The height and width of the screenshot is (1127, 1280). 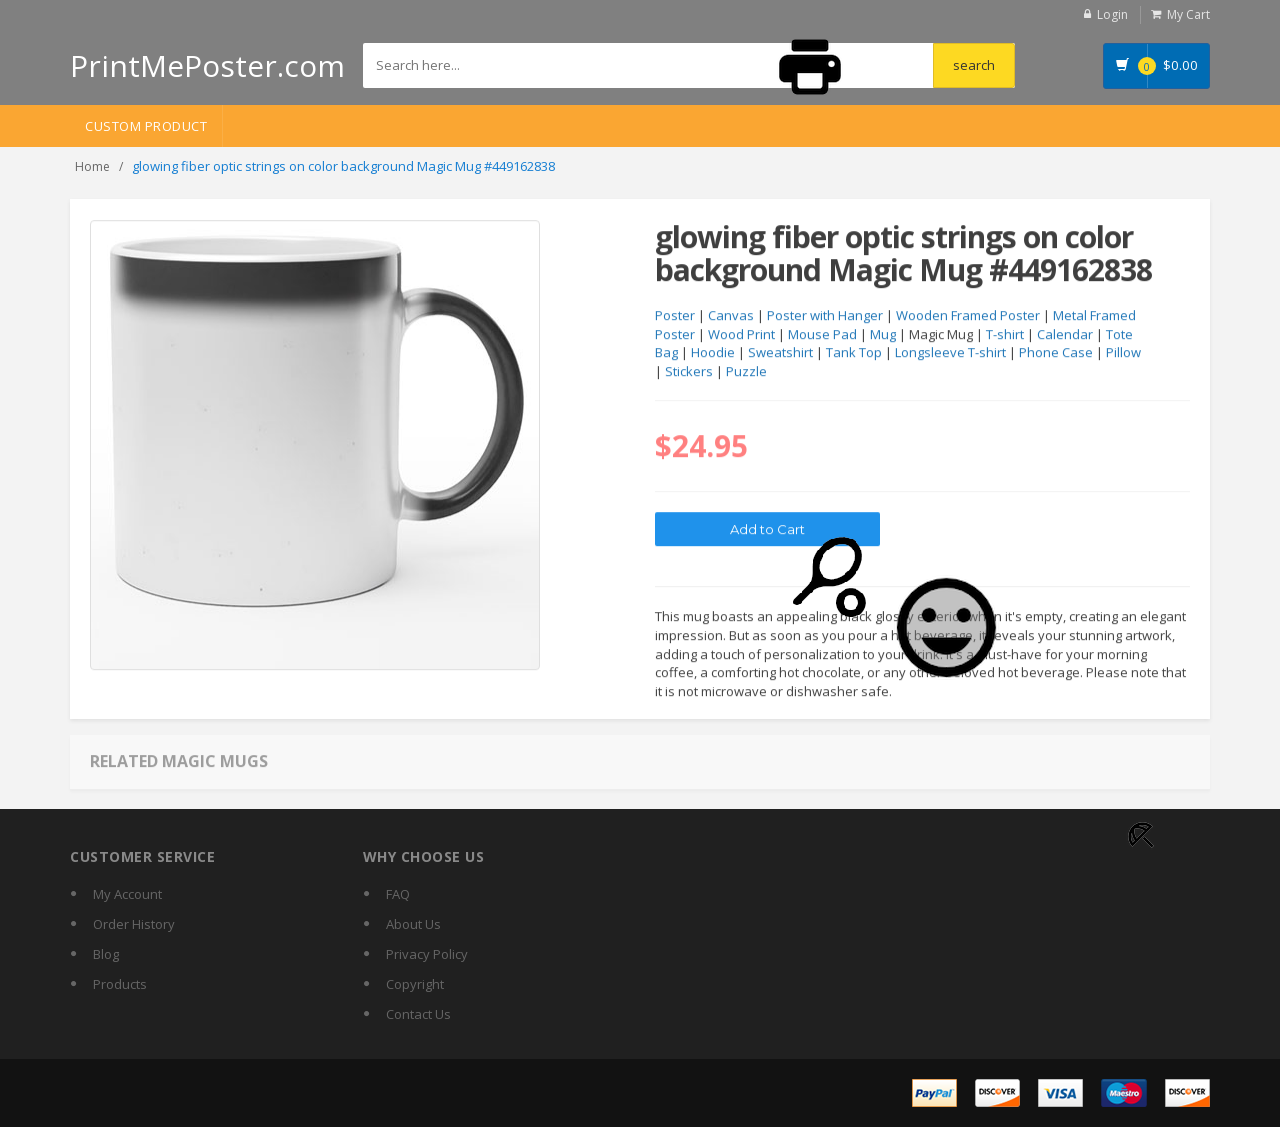 What do you see at coordinates (810, 67) in the screenshot?
I see `print this document` at bounding box center [810, 67].